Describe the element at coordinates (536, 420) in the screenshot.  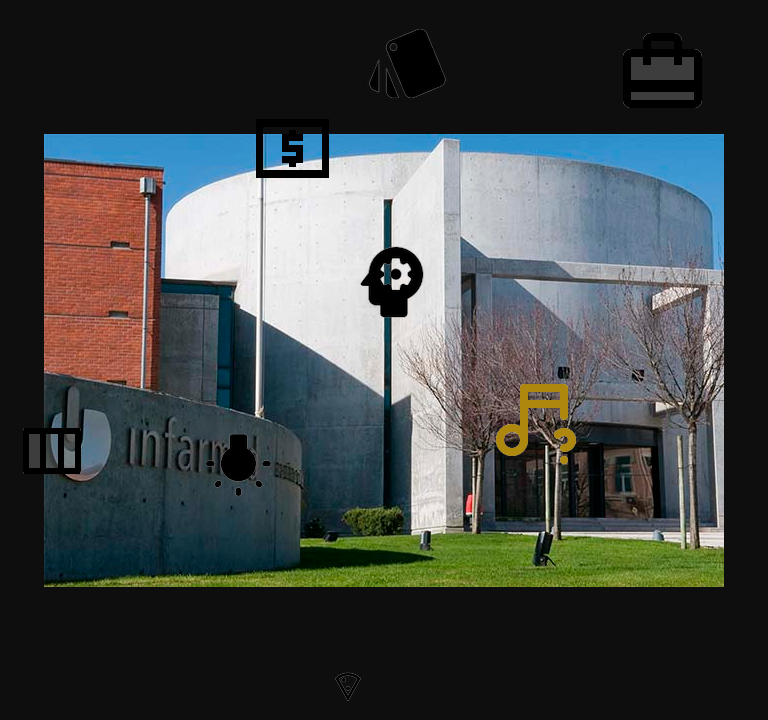
I see `get help identifying a song` at that location.